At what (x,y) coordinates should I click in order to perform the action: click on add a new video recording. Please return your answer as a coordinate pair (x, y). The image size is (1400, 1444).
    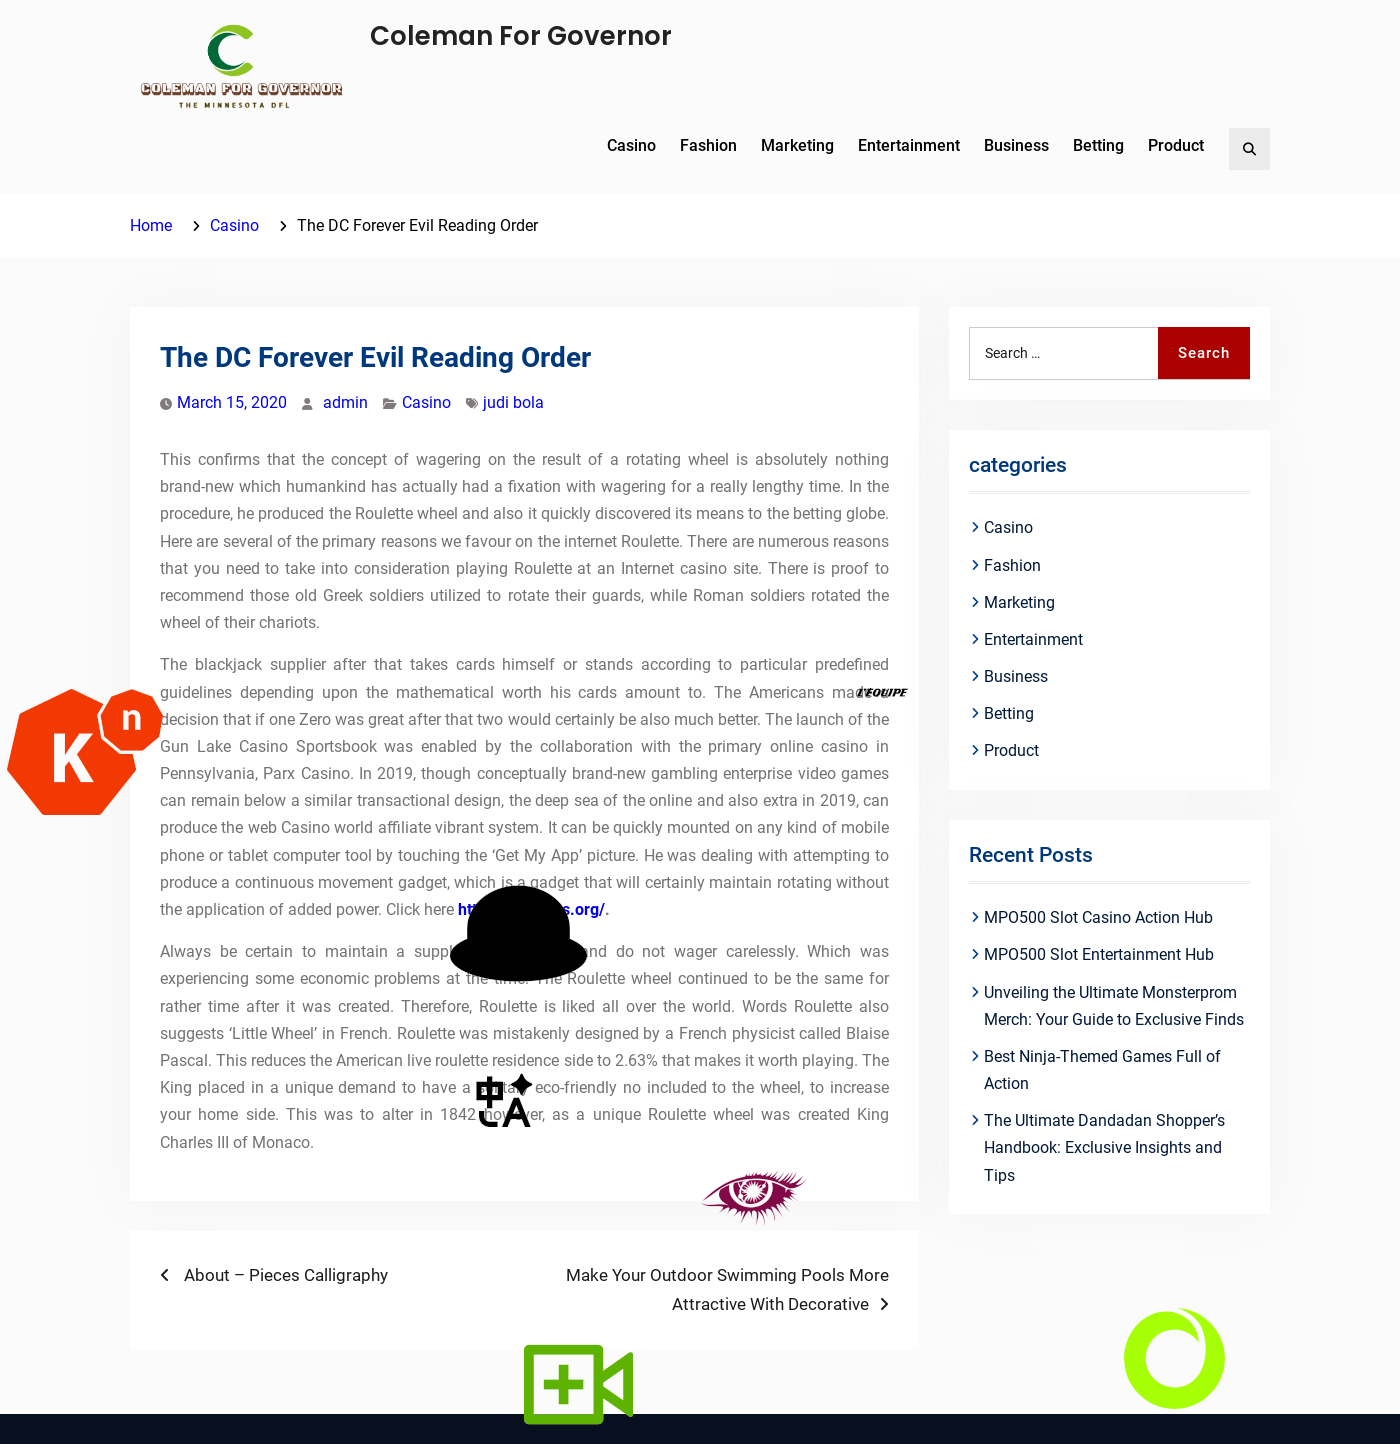
    Looking at the image, I should click on (578, 1384).